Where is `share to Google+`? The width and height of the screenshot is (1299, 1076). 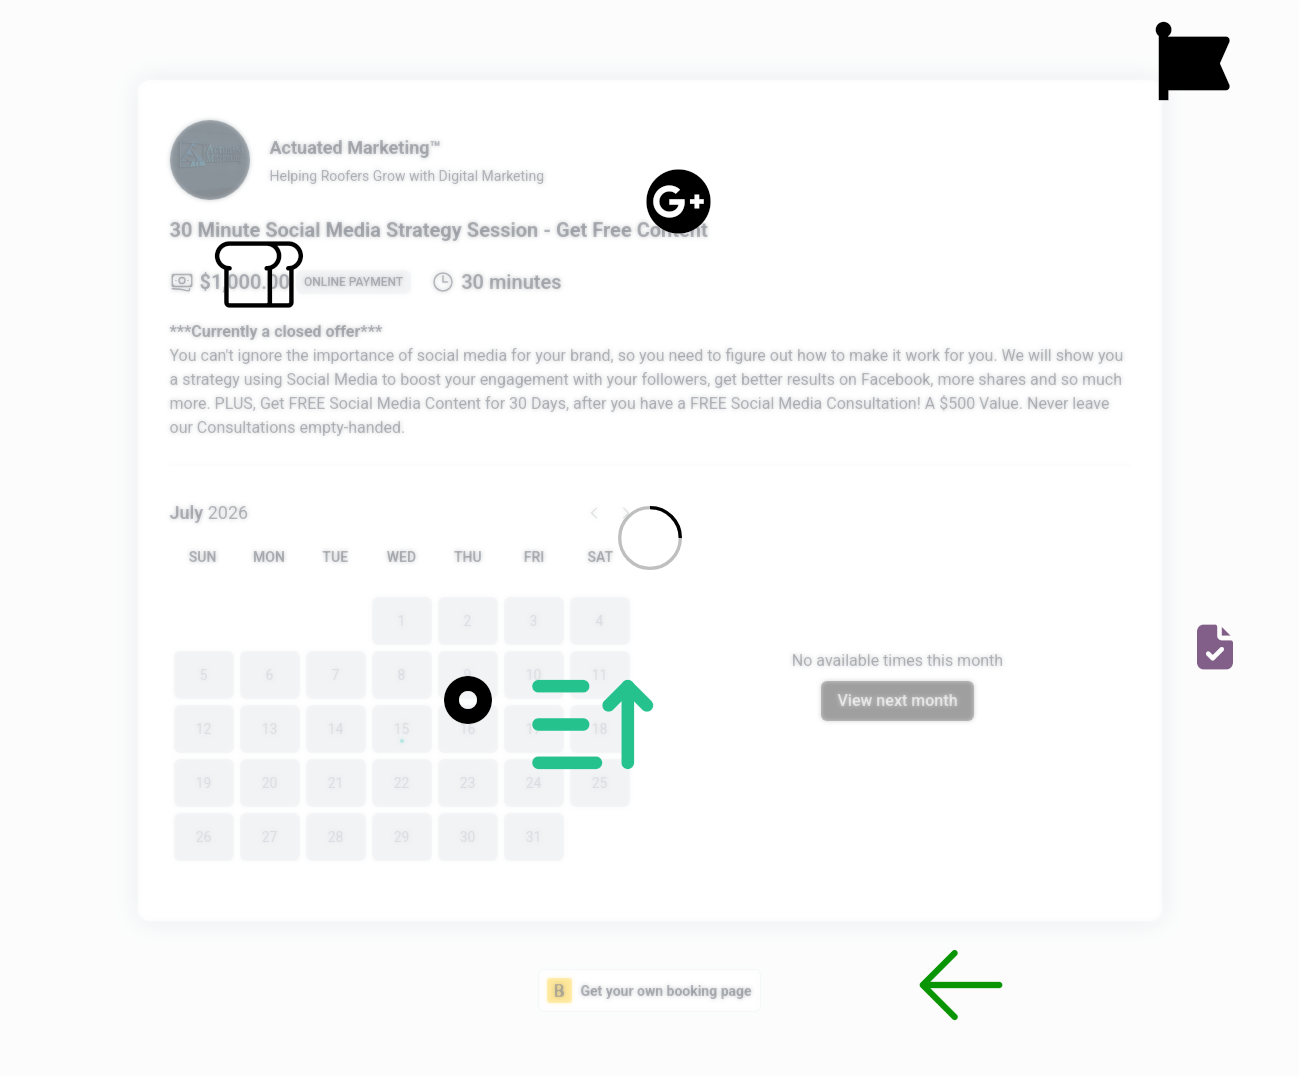 share to Google+ is located at coordinates (678, 201).